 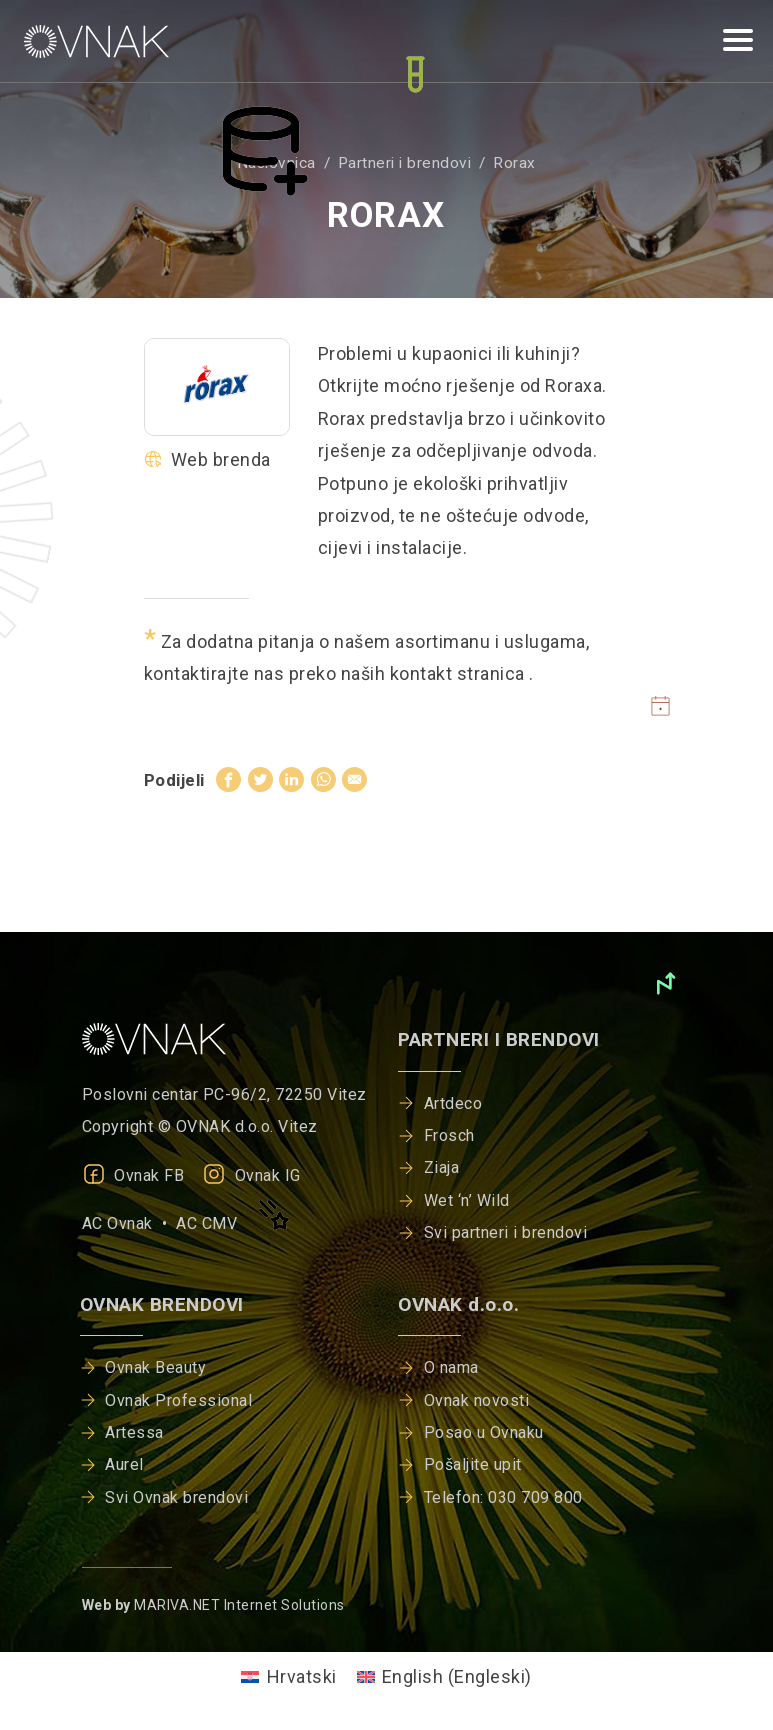 I want to click on add a new database, so click(x=261, y=149).